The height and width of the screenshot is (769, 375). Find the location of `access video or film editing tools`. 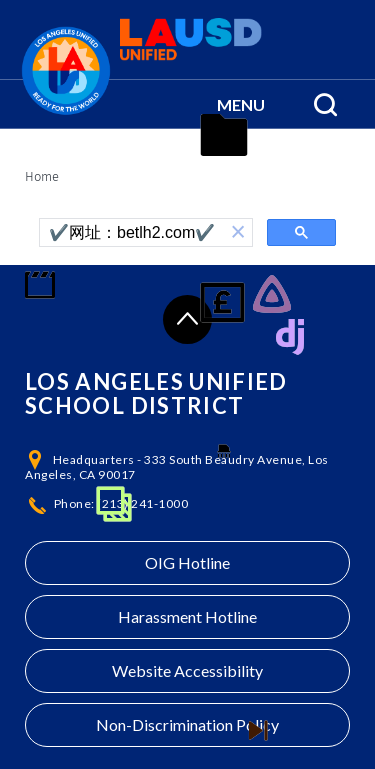

access video or film editing tools is located at coordinates (40, 285).